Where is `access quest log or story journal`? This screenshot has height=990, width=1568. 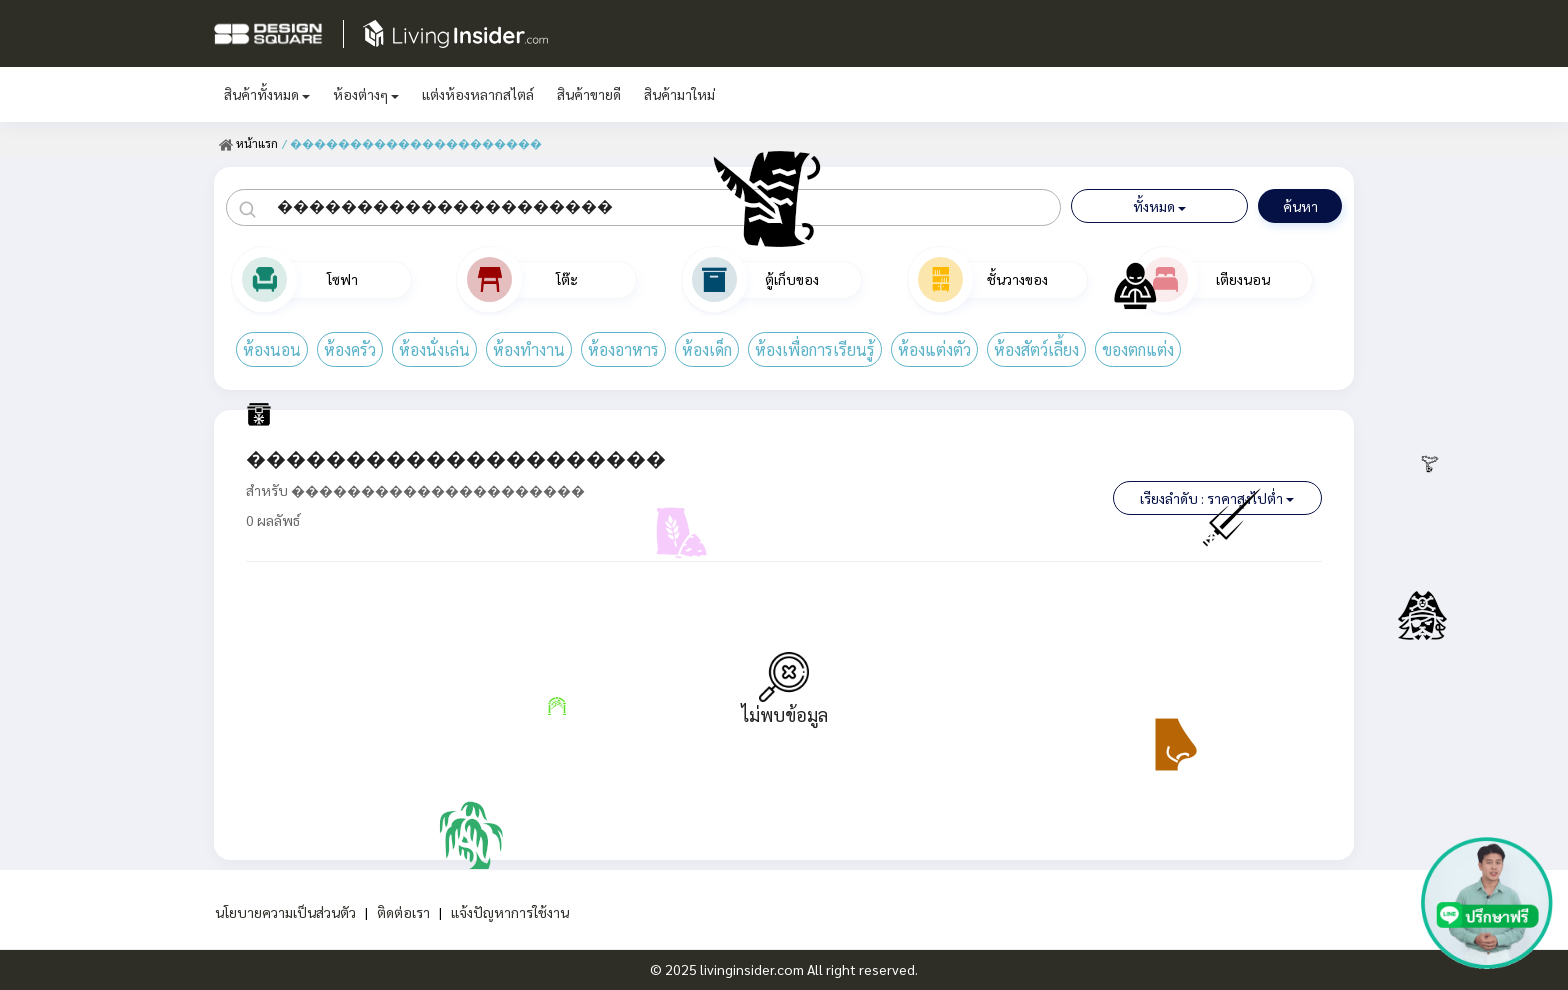
access quest log or story journal is located at coordinates (767, 199).